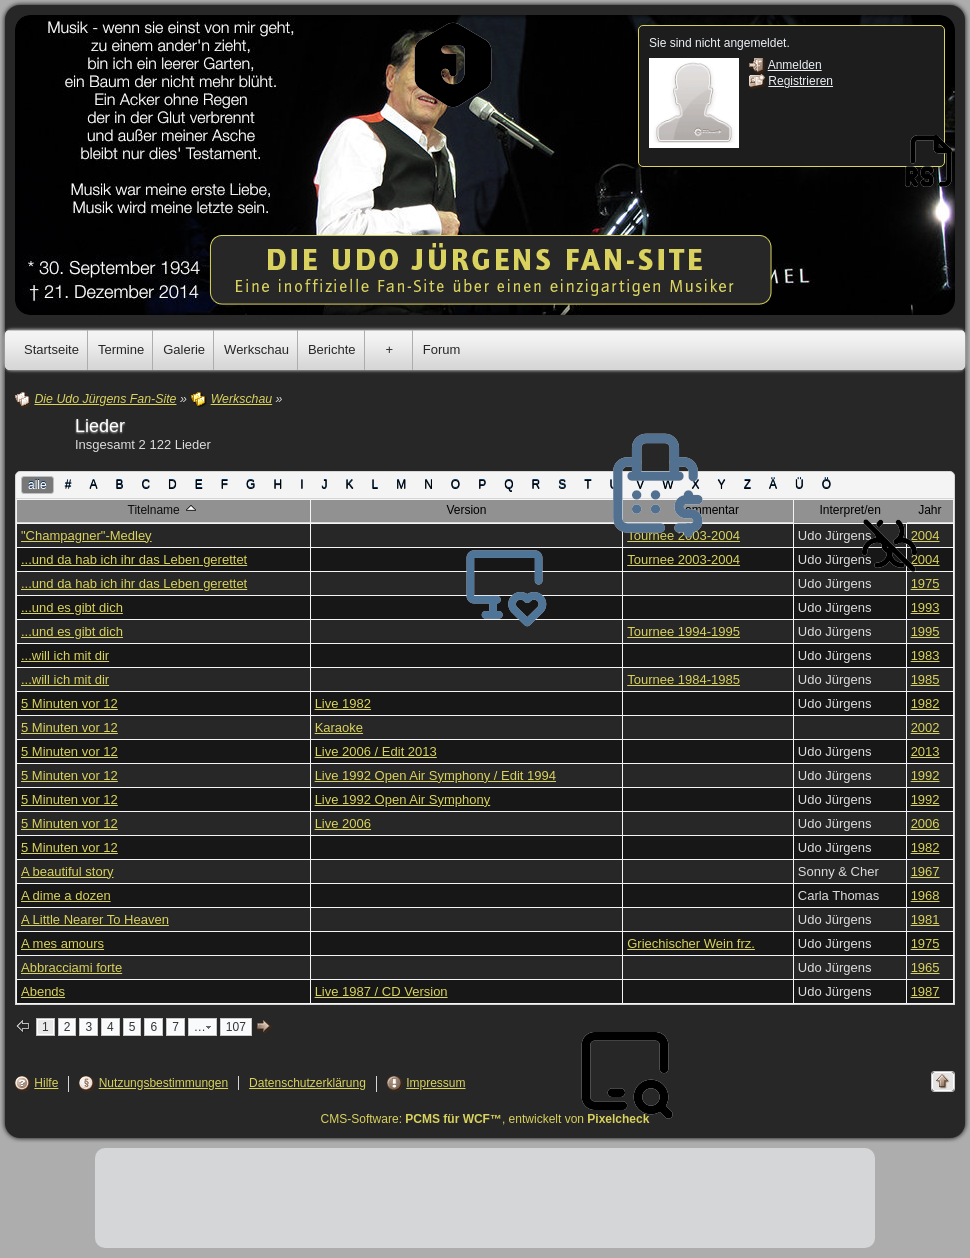  What do you see at coordinates (931, 161) in the screenshot?
I see `rust source code file` at bounding box center [931, 161].